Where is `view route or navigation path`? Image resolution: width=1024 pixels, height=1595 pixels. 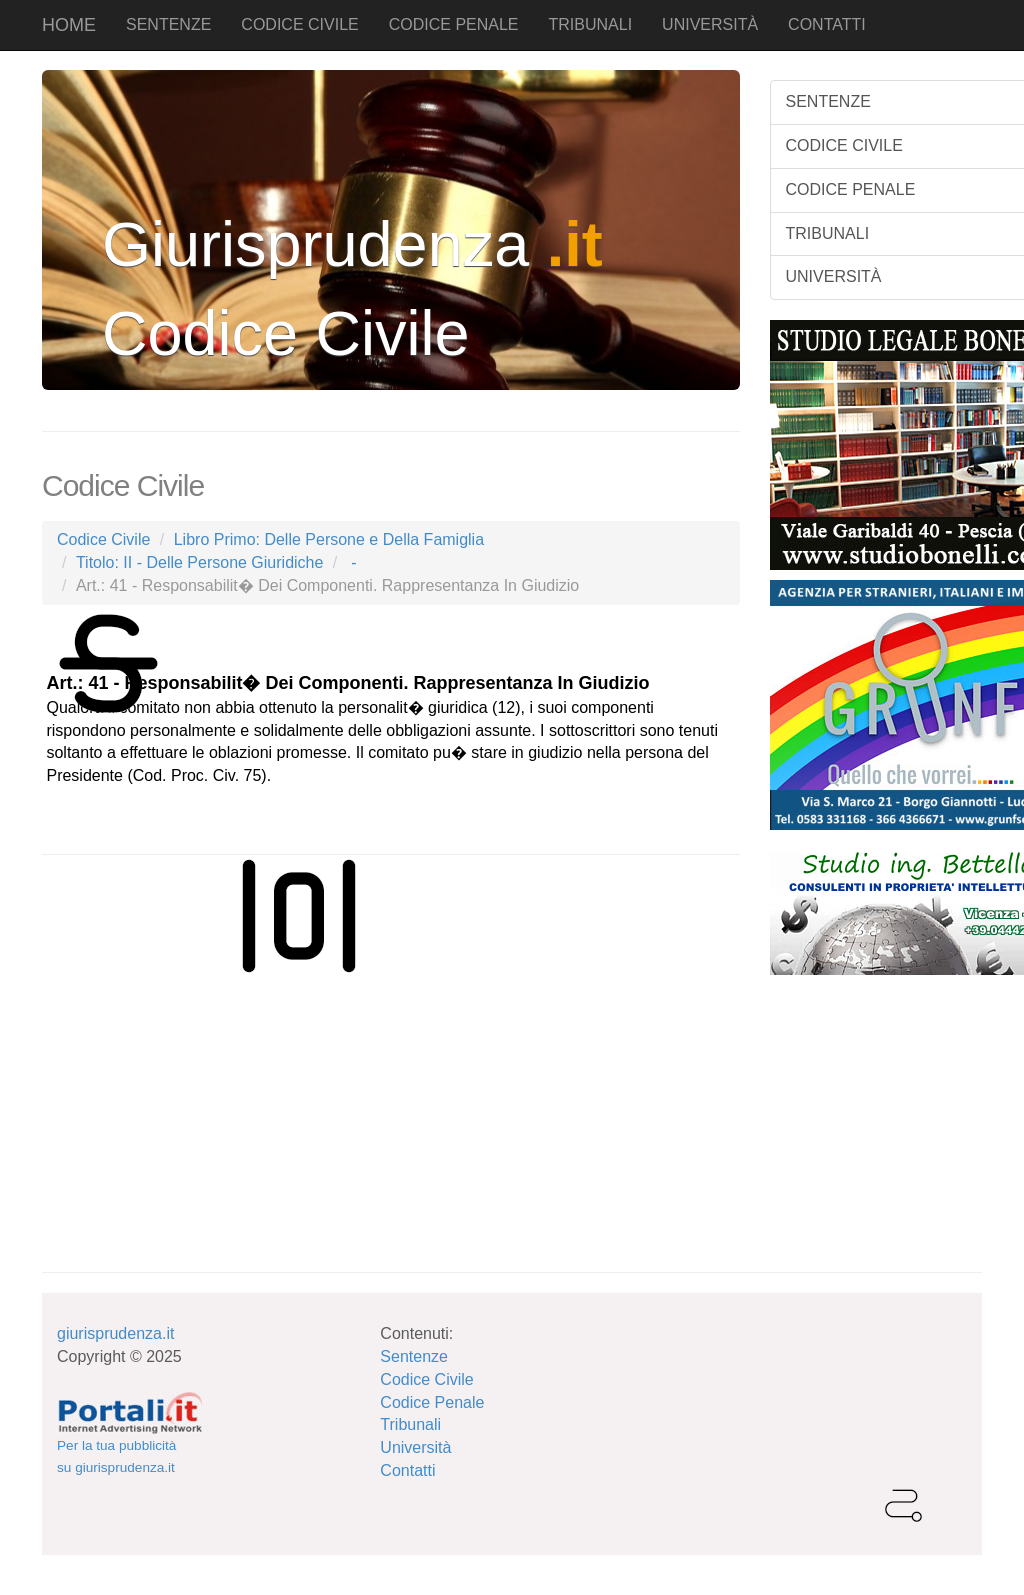 view route or navigation path is located at coordinates (903, 1503).